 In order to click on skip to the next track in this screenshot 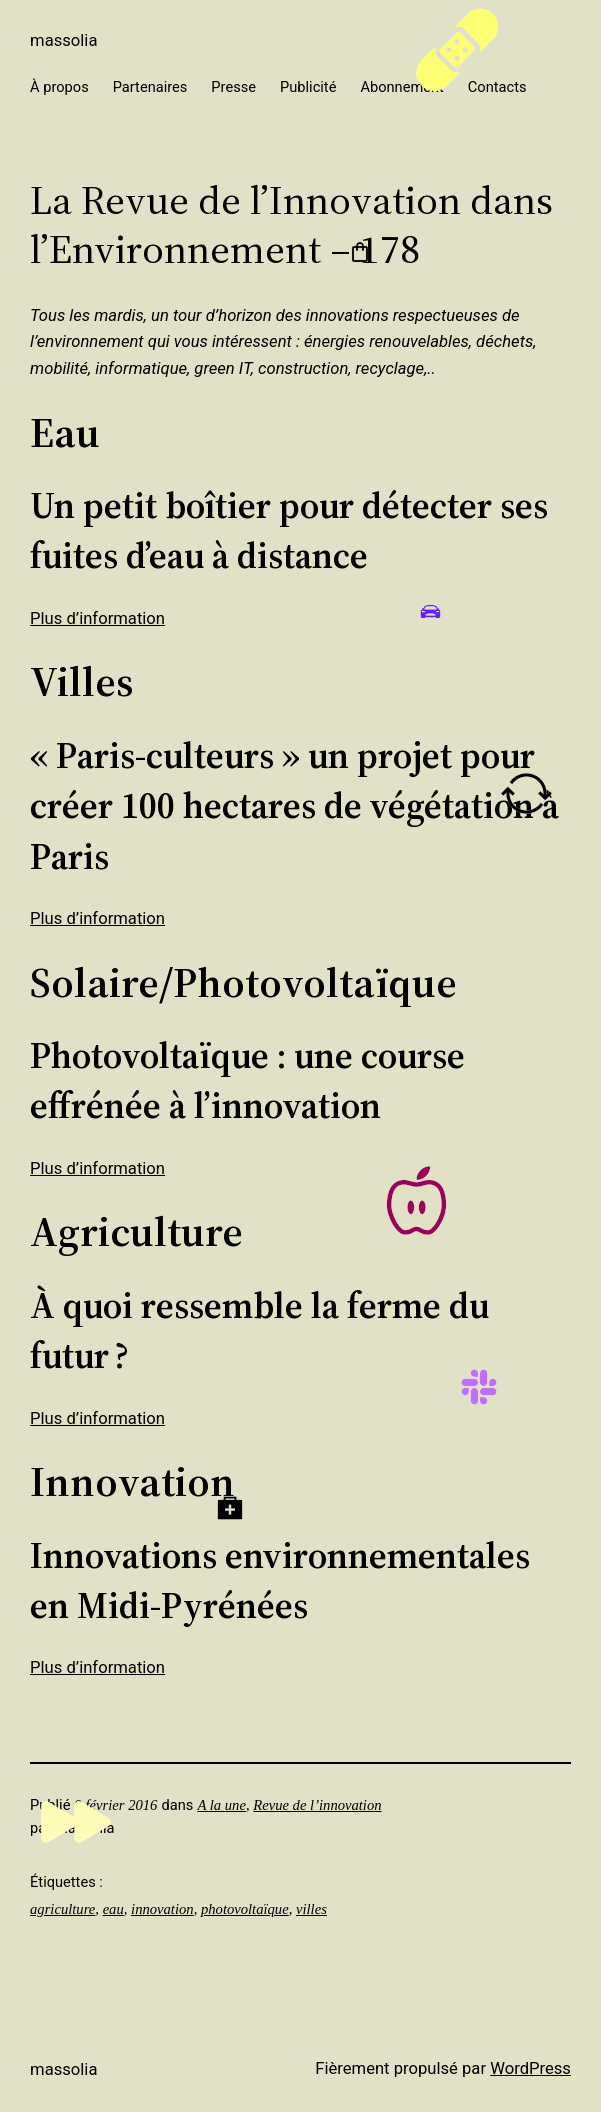, I will do `click(76, 1822)`.